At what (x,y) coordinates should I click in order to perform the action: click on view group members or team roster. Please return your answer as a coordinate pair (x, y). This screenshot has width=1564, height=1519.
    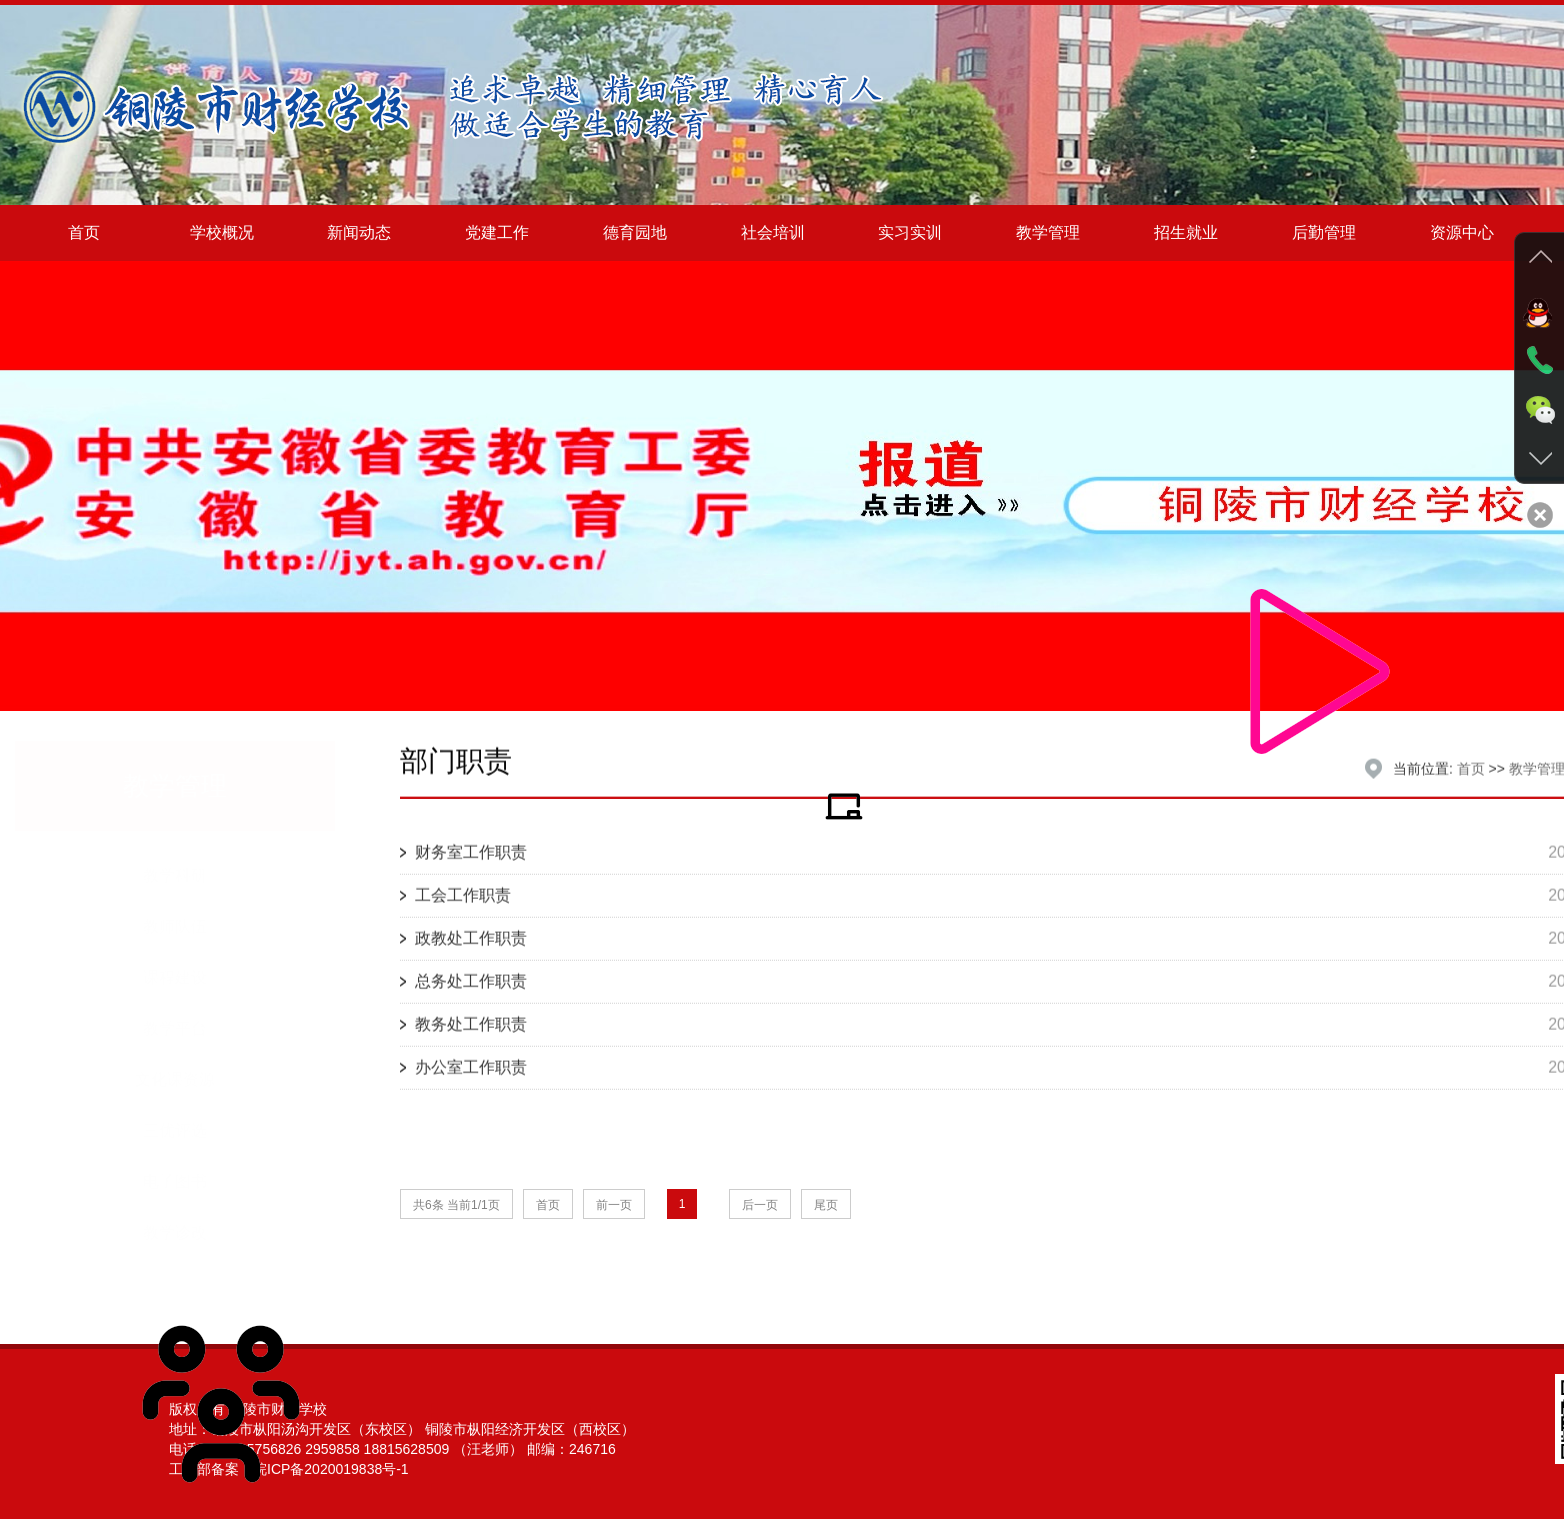
    Looking at the image, I should click on (221, 1404).